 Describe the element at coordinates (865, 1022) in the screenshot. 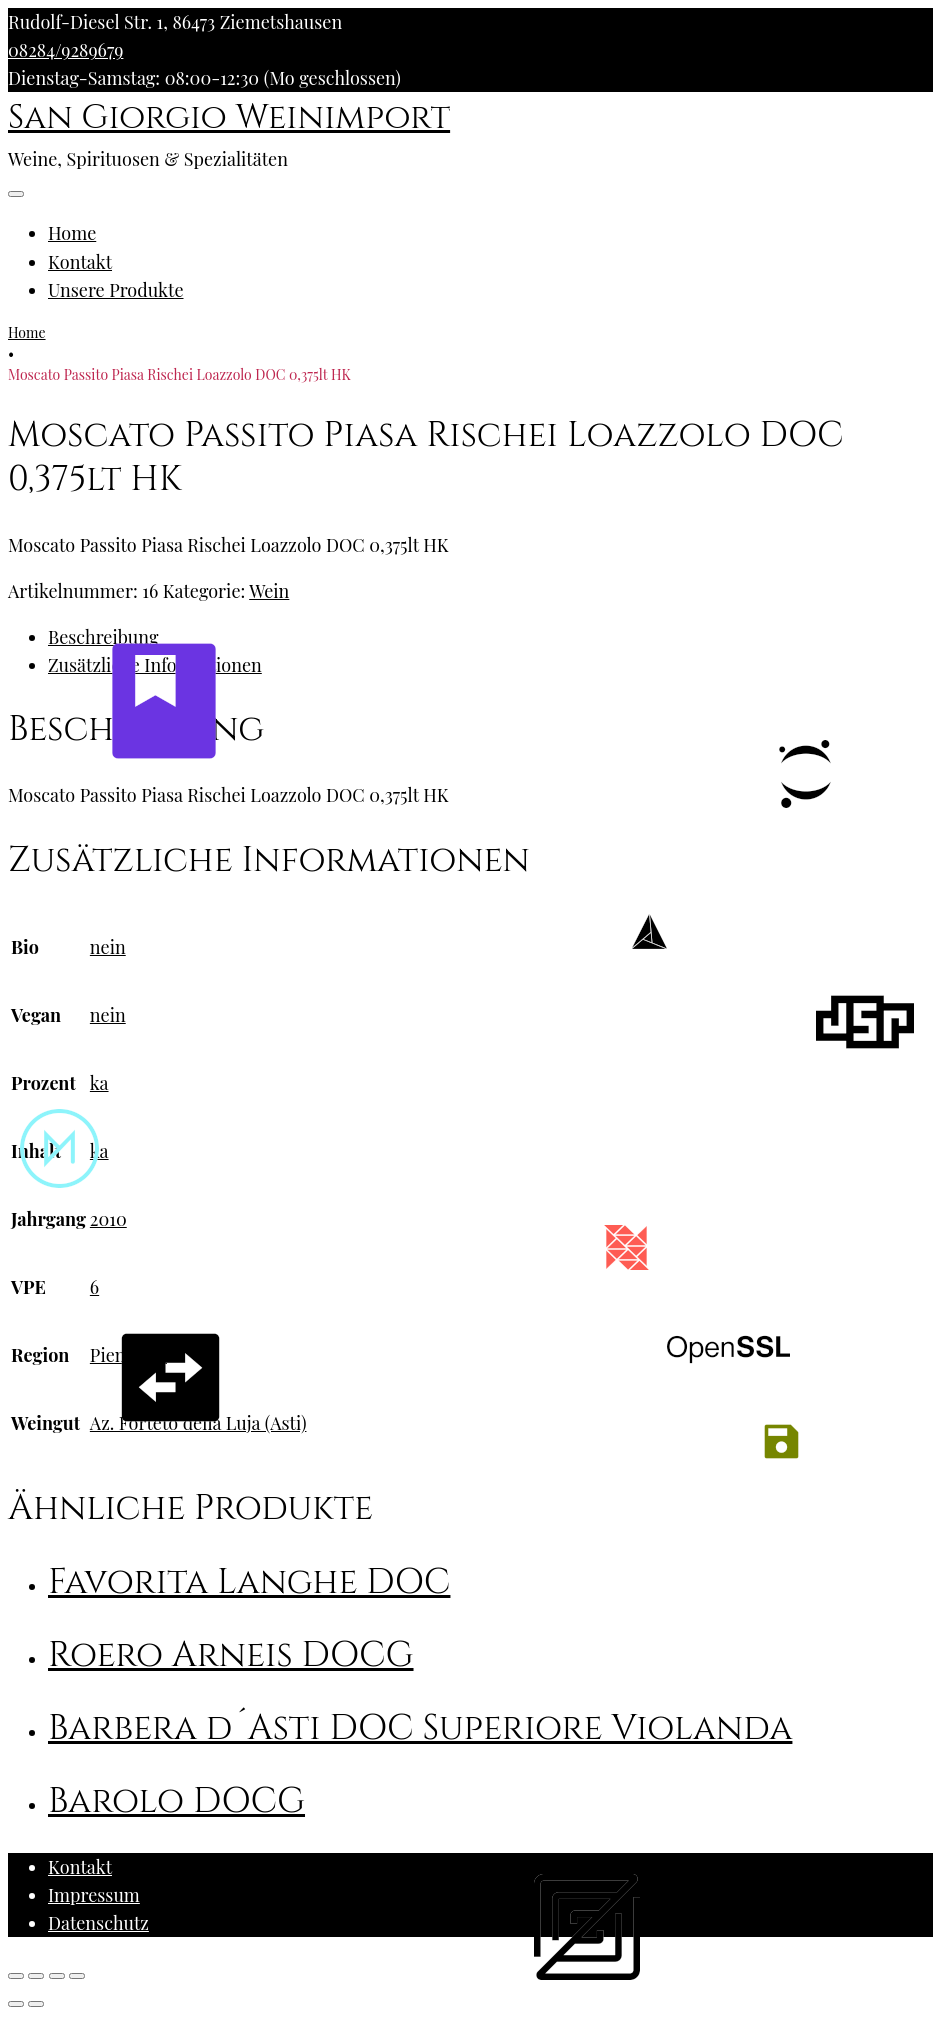

I see `jsr (javascript registry) logo` at that location.